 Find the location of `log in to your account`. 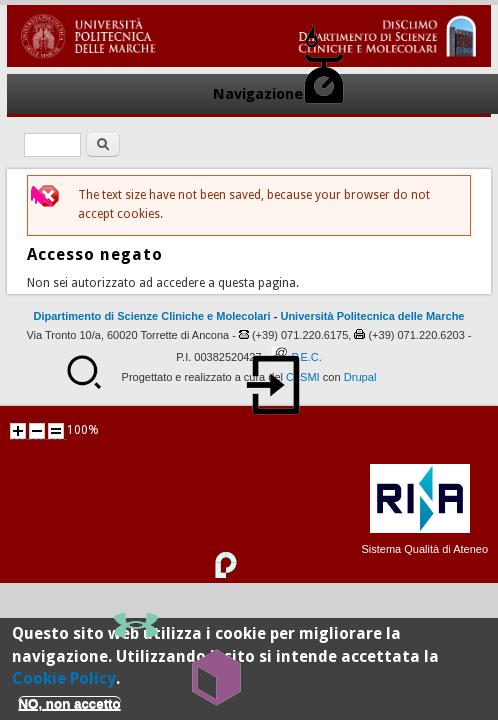

log in to your account is located at coordinates (276, 385).